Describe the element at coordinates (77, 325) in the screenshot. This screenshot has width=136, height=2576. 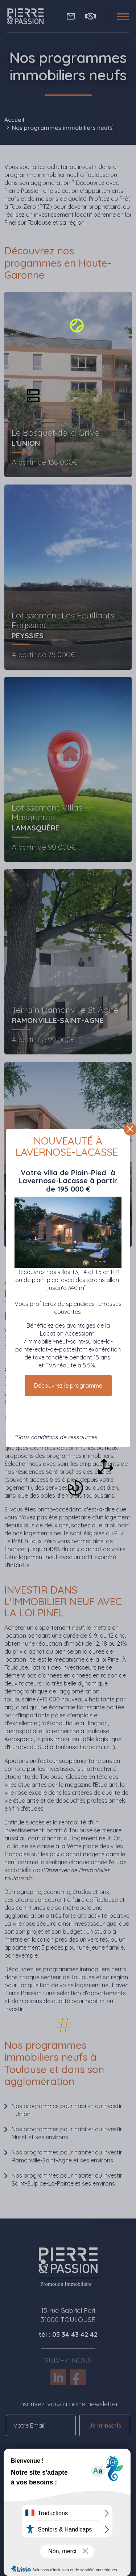
I see `access tennis or racquet sports content` at that location.